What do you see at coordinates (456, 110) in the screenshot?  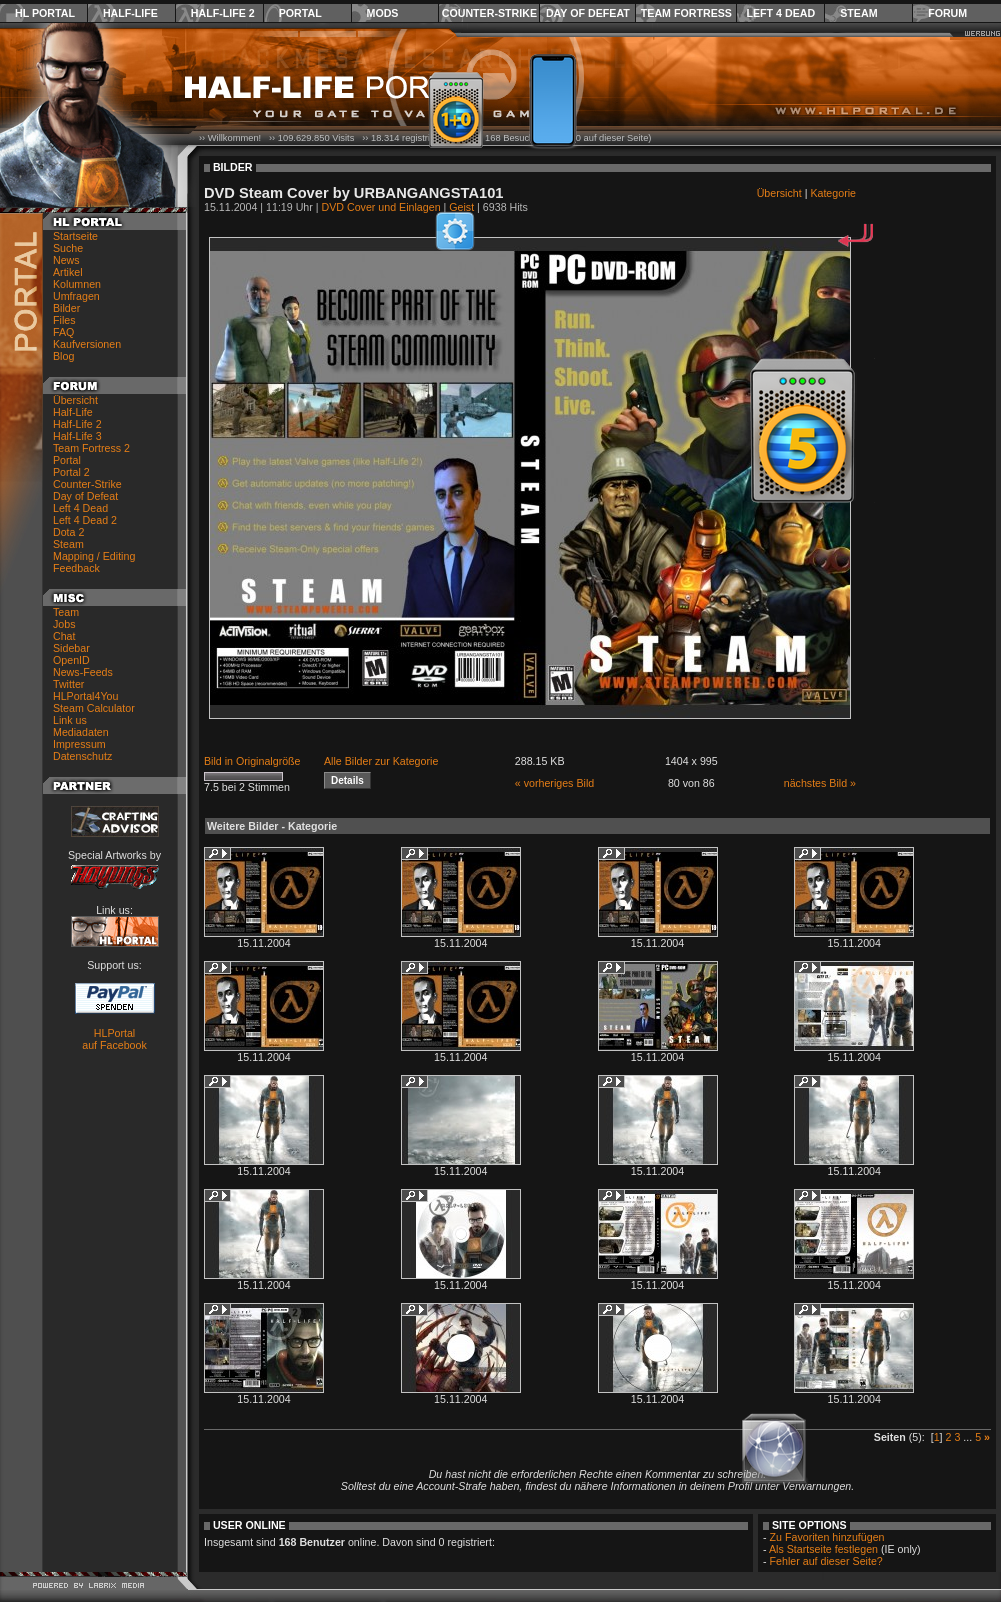 I see `configure RAID 10 storage array settings` at bounding box center [456, 110].